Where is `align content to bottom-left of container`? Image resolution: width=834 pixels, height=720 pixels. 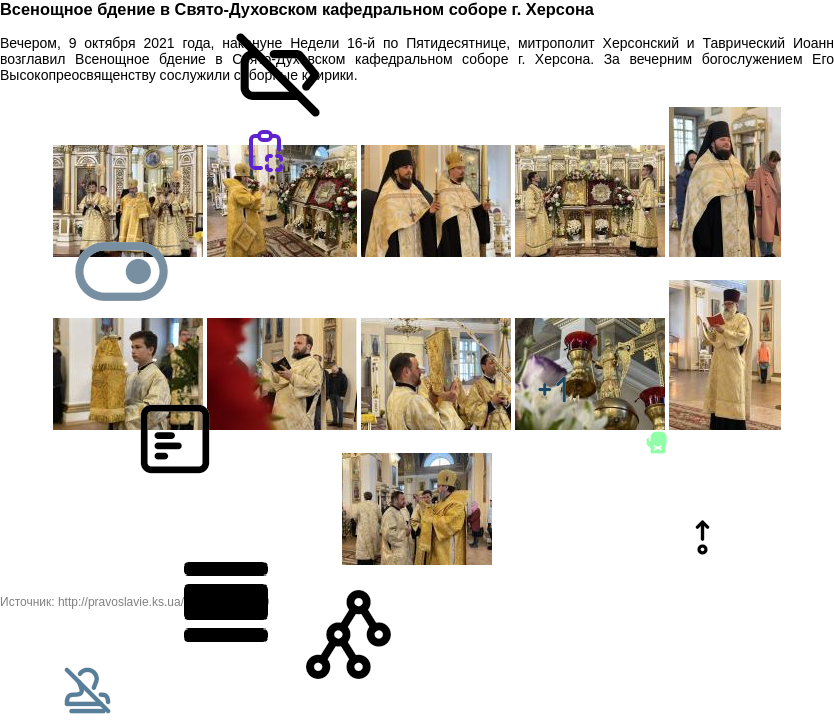
align content to bottom-left of container is located at coordinates (175, 439).